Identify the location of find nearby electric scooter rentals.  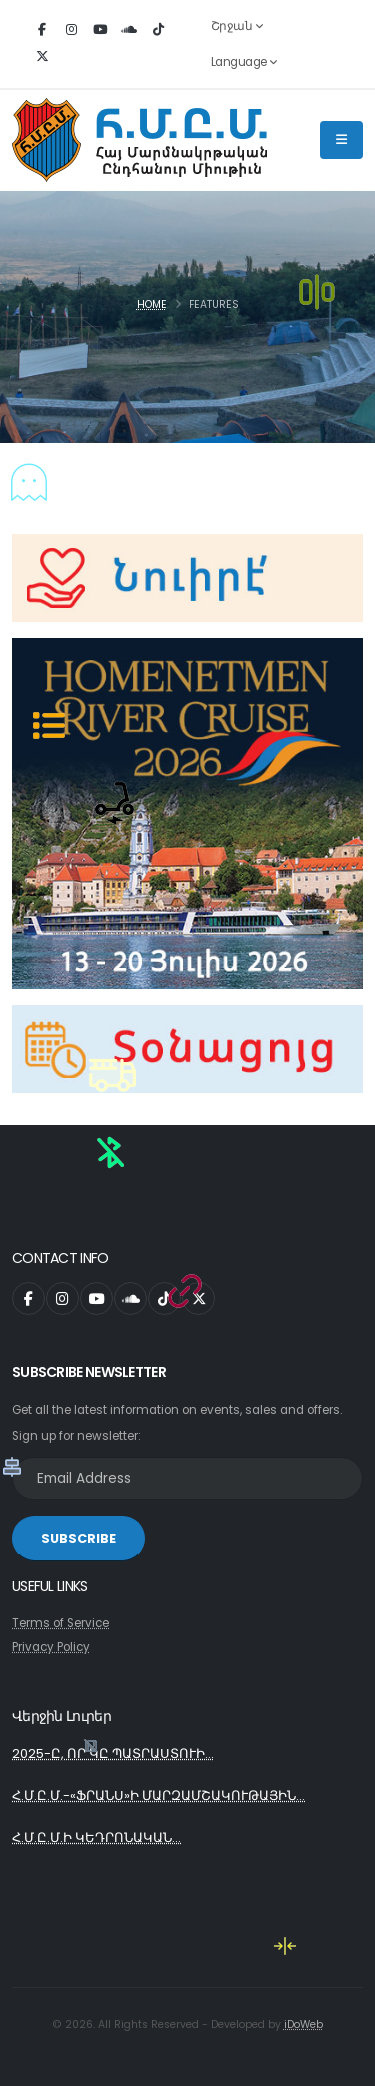
(114, 803).